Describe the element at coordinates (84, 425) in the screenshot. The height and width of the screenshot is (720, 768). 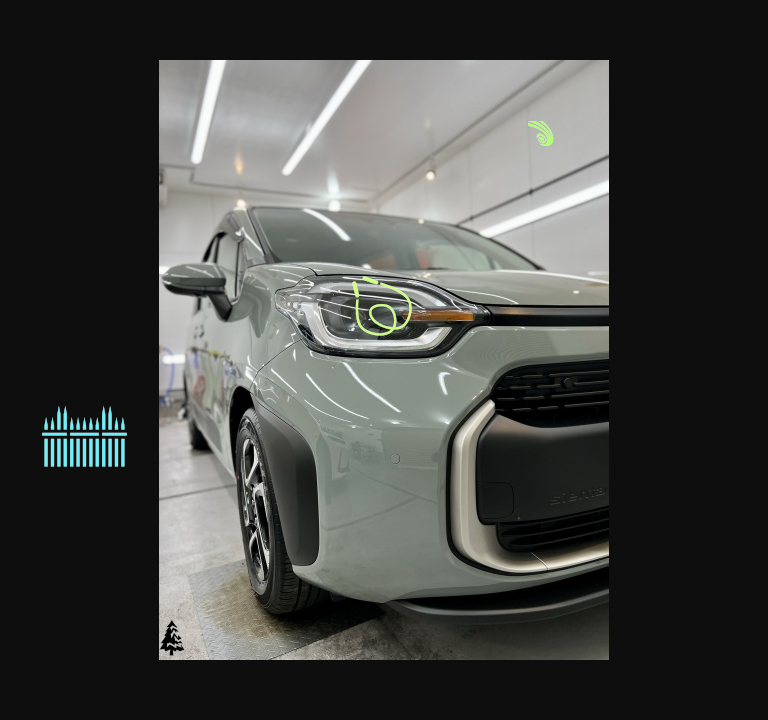
I see `defensive wall or barrier structure in a strategy game` at that location.